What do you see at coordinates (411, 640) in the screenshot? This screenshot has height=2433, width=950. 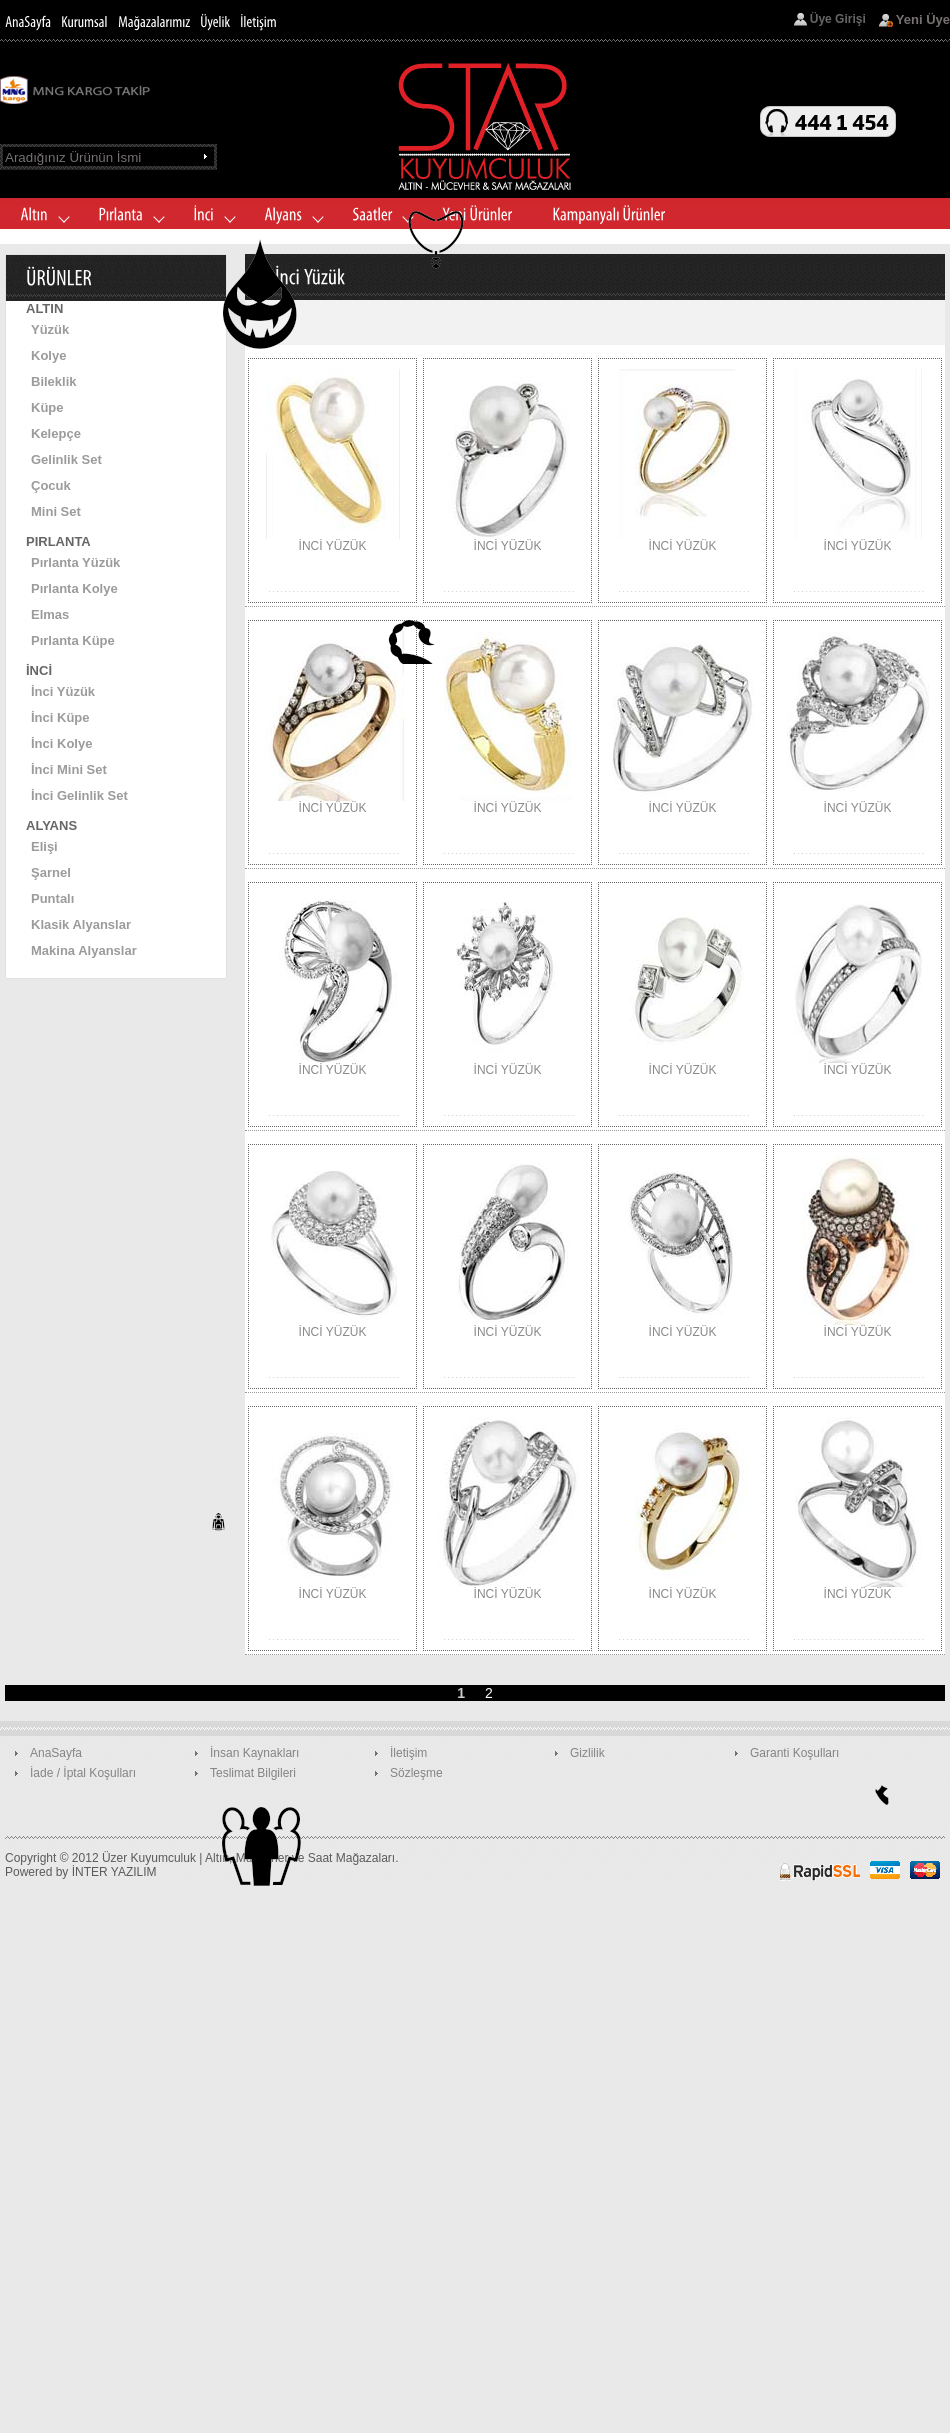 I see `scorpion creature or enemy type in a game` at bounding box center [411, 640].